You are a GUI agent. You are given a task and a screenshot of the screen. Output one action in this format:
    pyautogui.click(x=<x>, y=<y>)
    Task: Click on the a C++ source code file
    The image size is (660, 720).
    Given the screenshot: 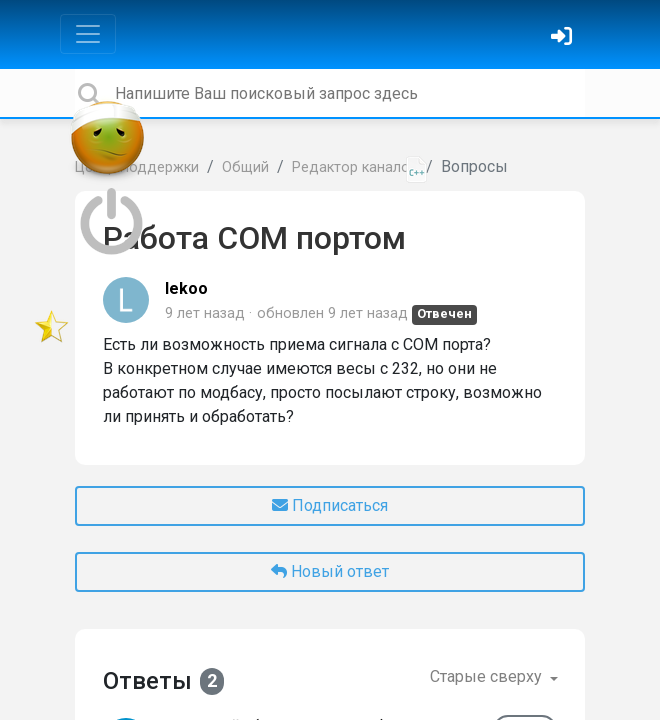 What is the action you would take?
    pyautogui.click(x=416, y=169)
    